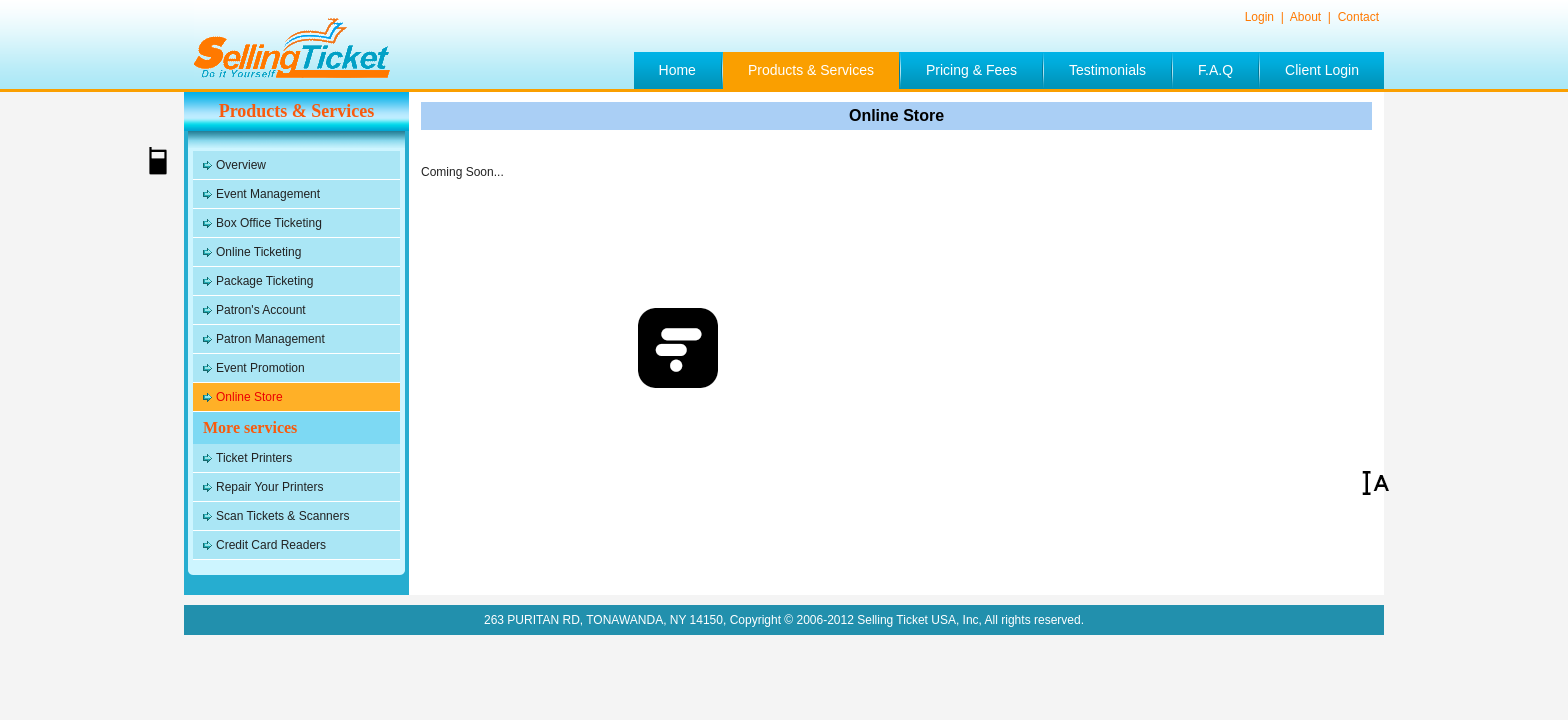 Image resolution: width=1568 pixels, height=720 pixels. I want to click on adjust text line height spacing, so click(1376, 483).